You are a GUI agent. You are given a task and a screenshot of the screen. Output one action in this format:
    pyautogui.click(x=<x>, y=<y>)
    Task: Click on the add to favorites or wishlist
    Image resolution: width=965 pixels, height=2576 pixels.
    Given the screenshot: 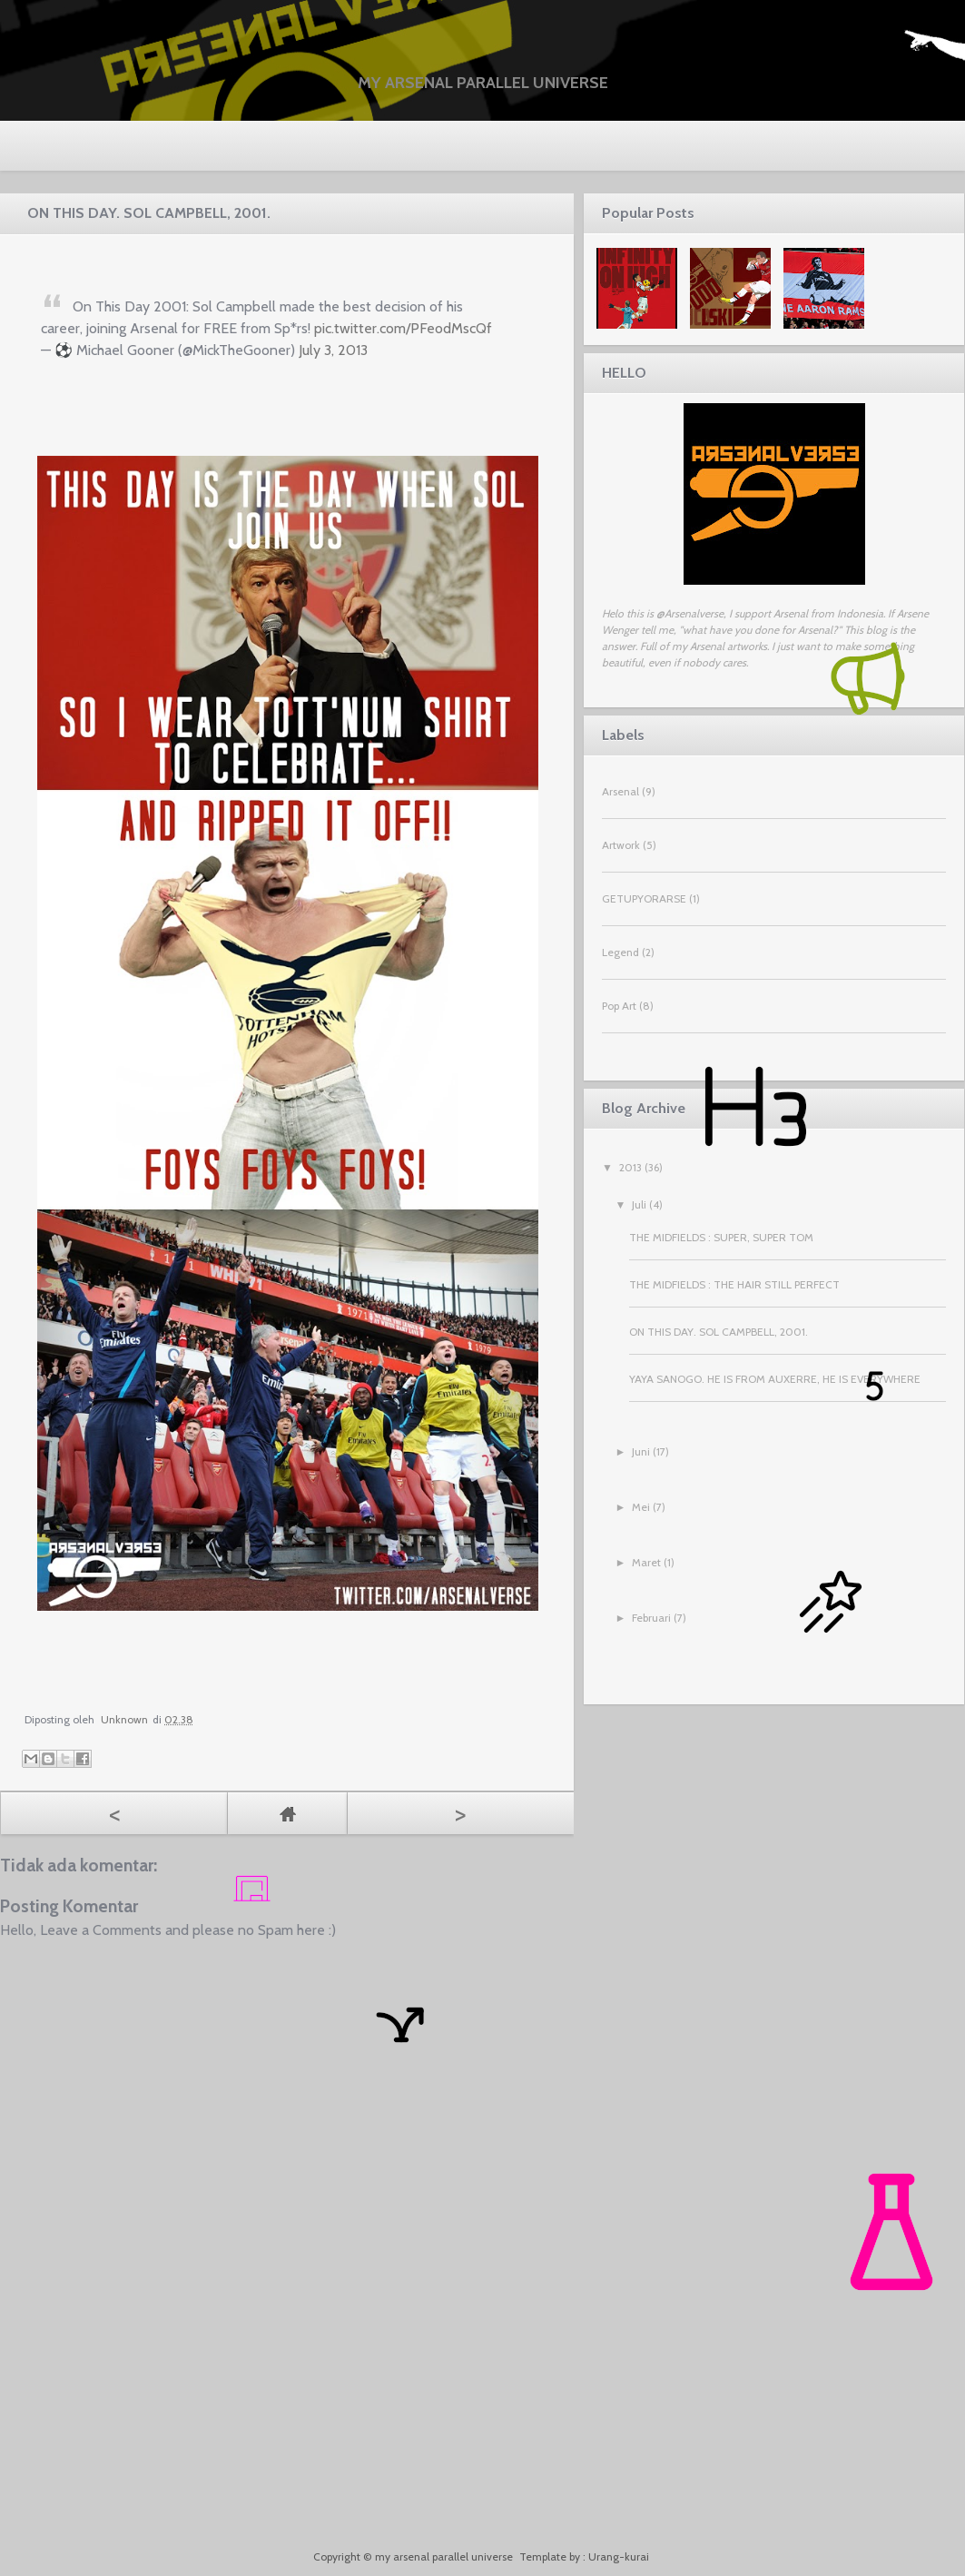 What is the action you would take?
    pyautogui.click(x=831, y=1602)
    